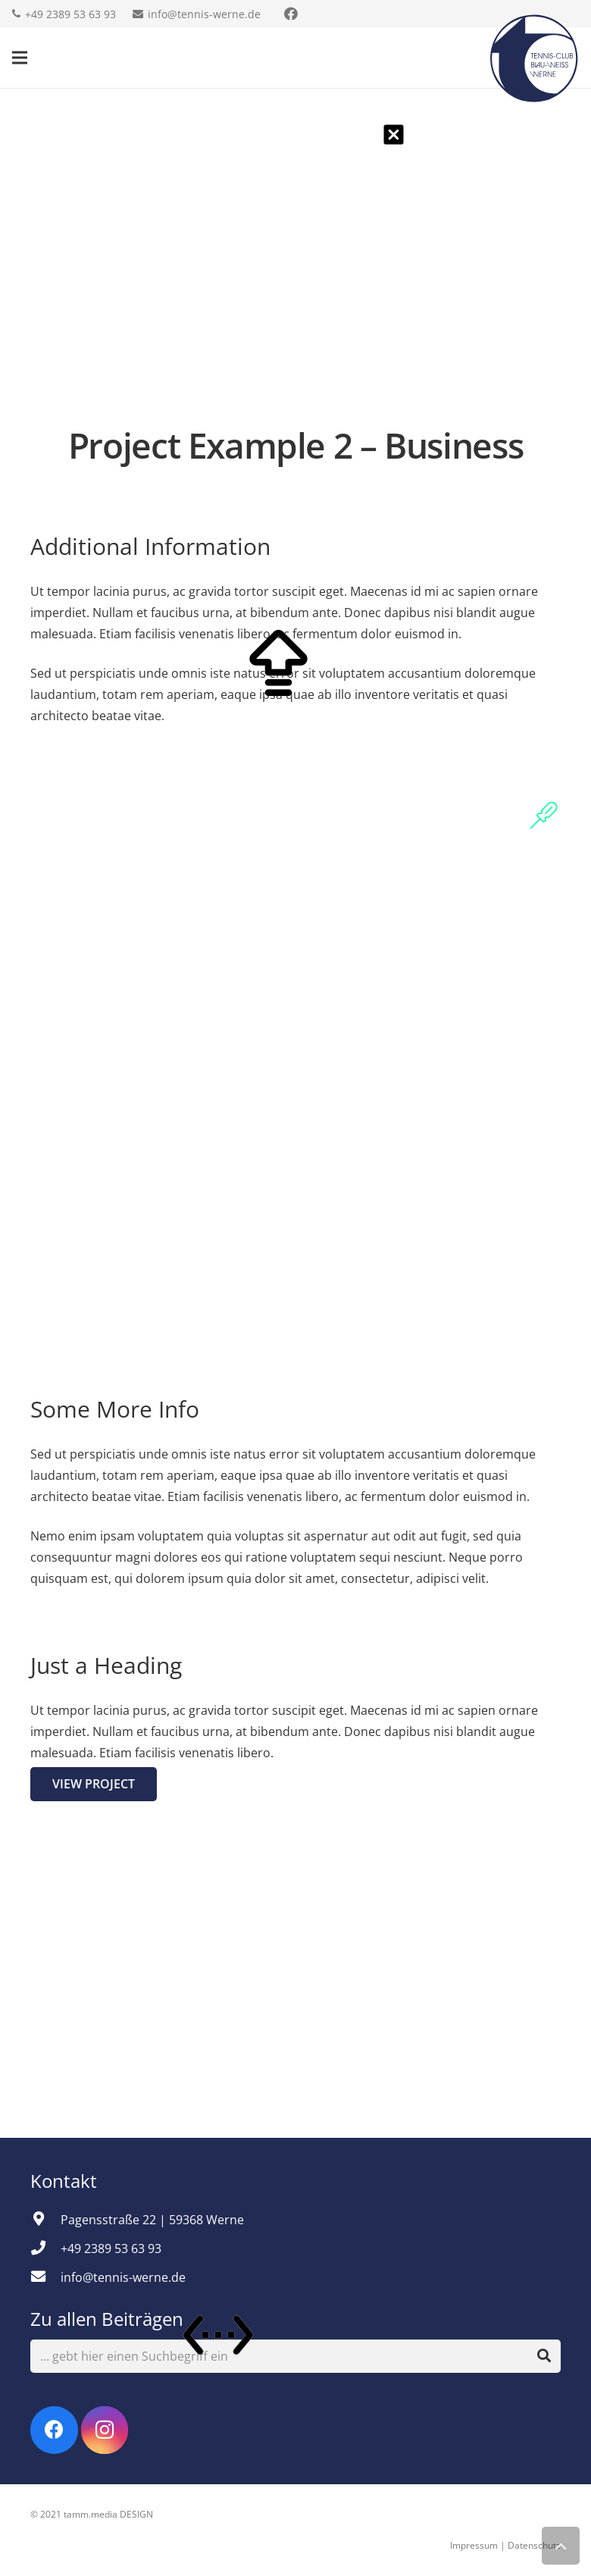  I want to click on access settings or configuration options, so click(543, 815).